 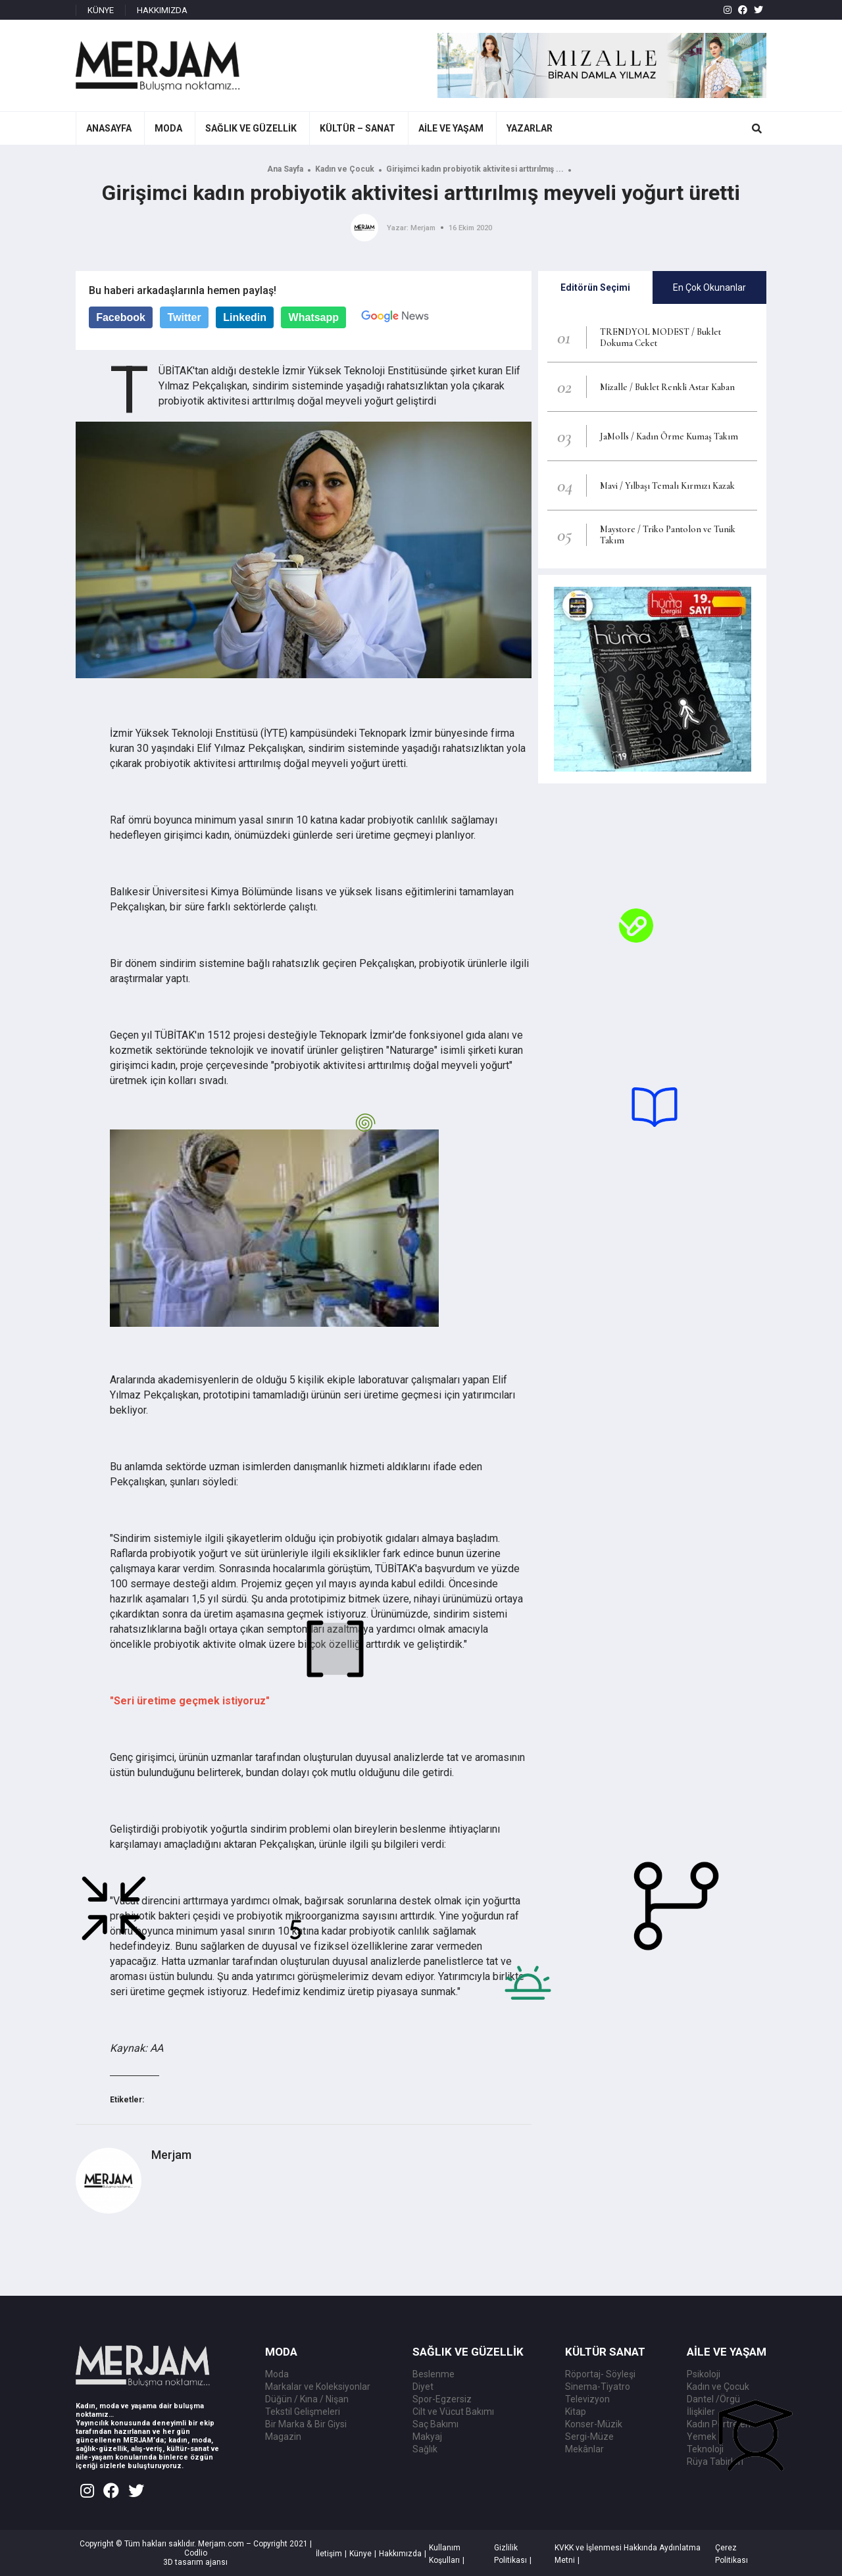 I want to click on open reading list or library, so click(x=655, y=1107).